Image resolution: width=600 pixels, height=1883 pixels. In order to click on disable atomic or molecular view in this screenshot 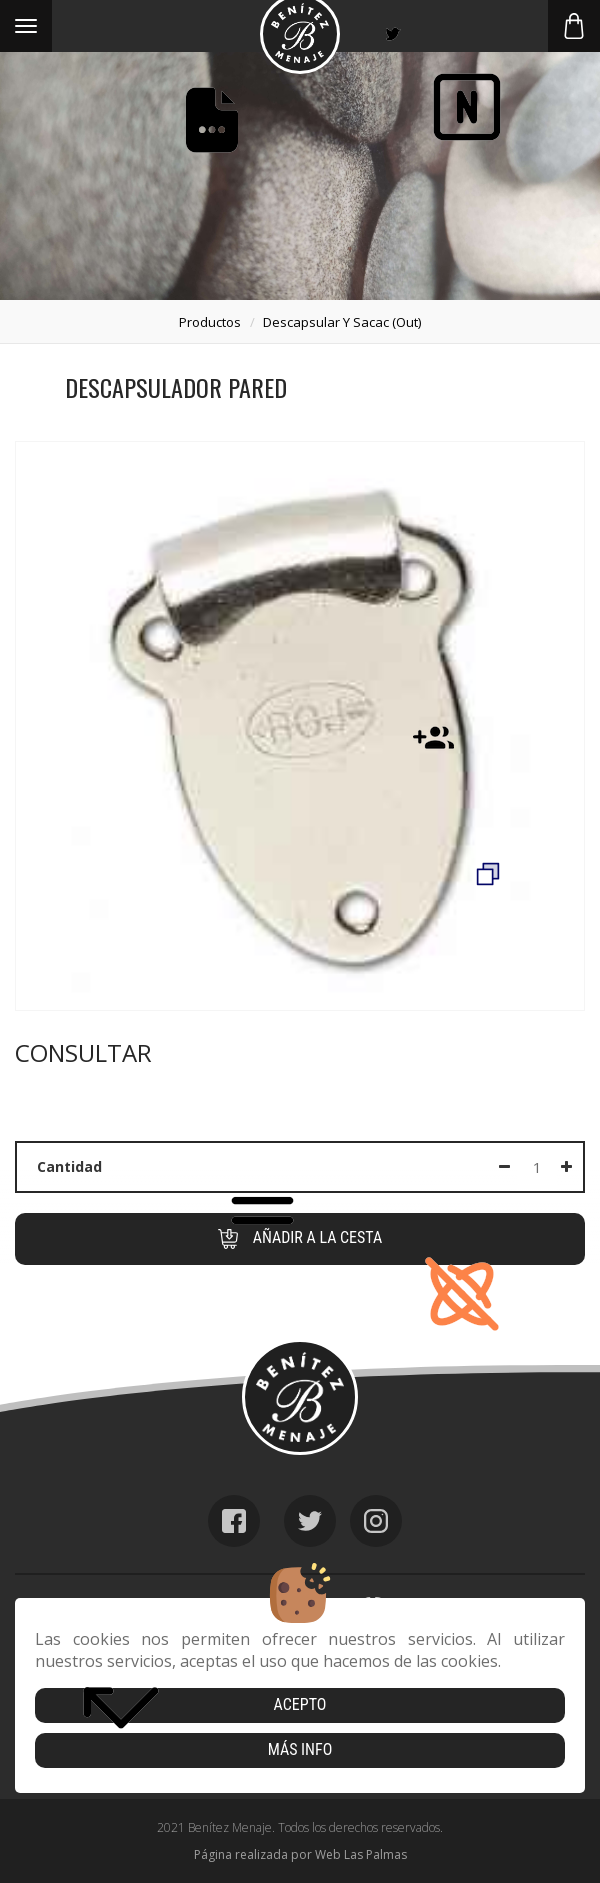, I will do `click(462, 1294)`.